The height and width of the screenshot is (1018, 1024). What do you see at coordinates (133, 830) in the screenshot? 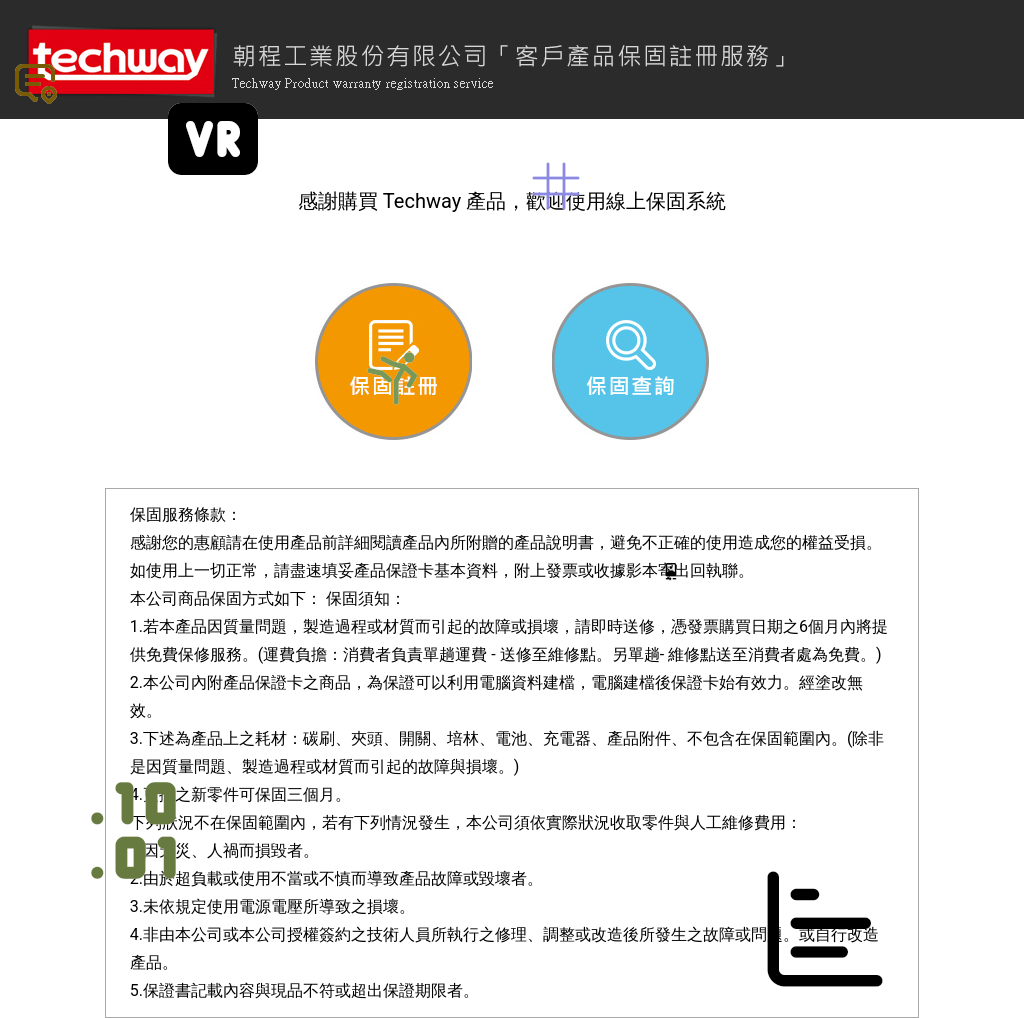
I see `view or access binary/raw data` at bounding box center [133, 830].